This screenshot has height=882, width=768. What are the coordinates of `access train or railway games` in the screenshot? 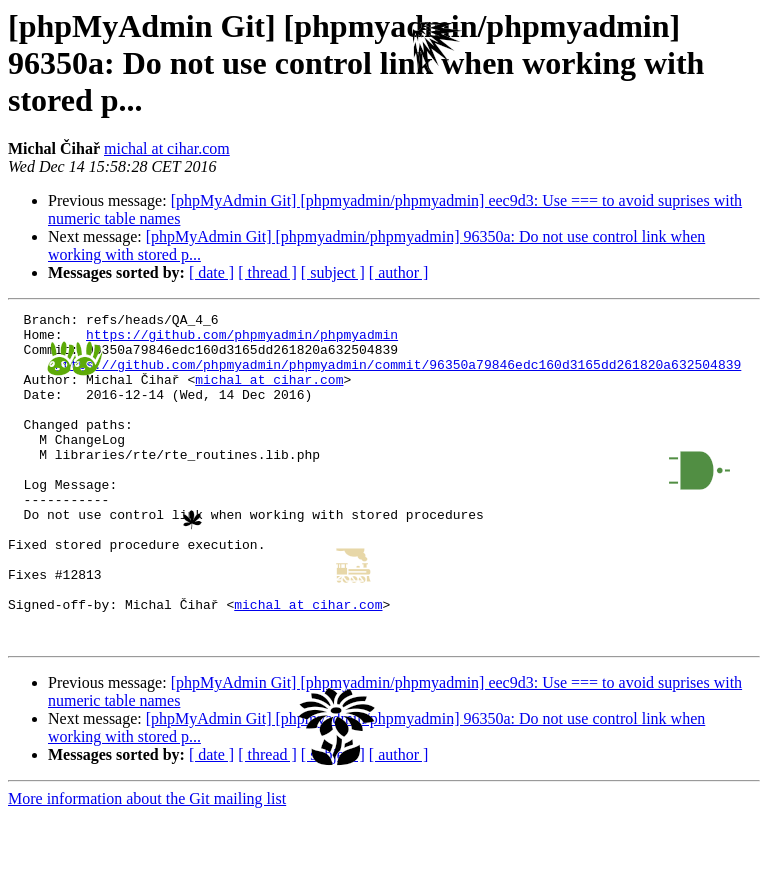 It's located at (353, 565).